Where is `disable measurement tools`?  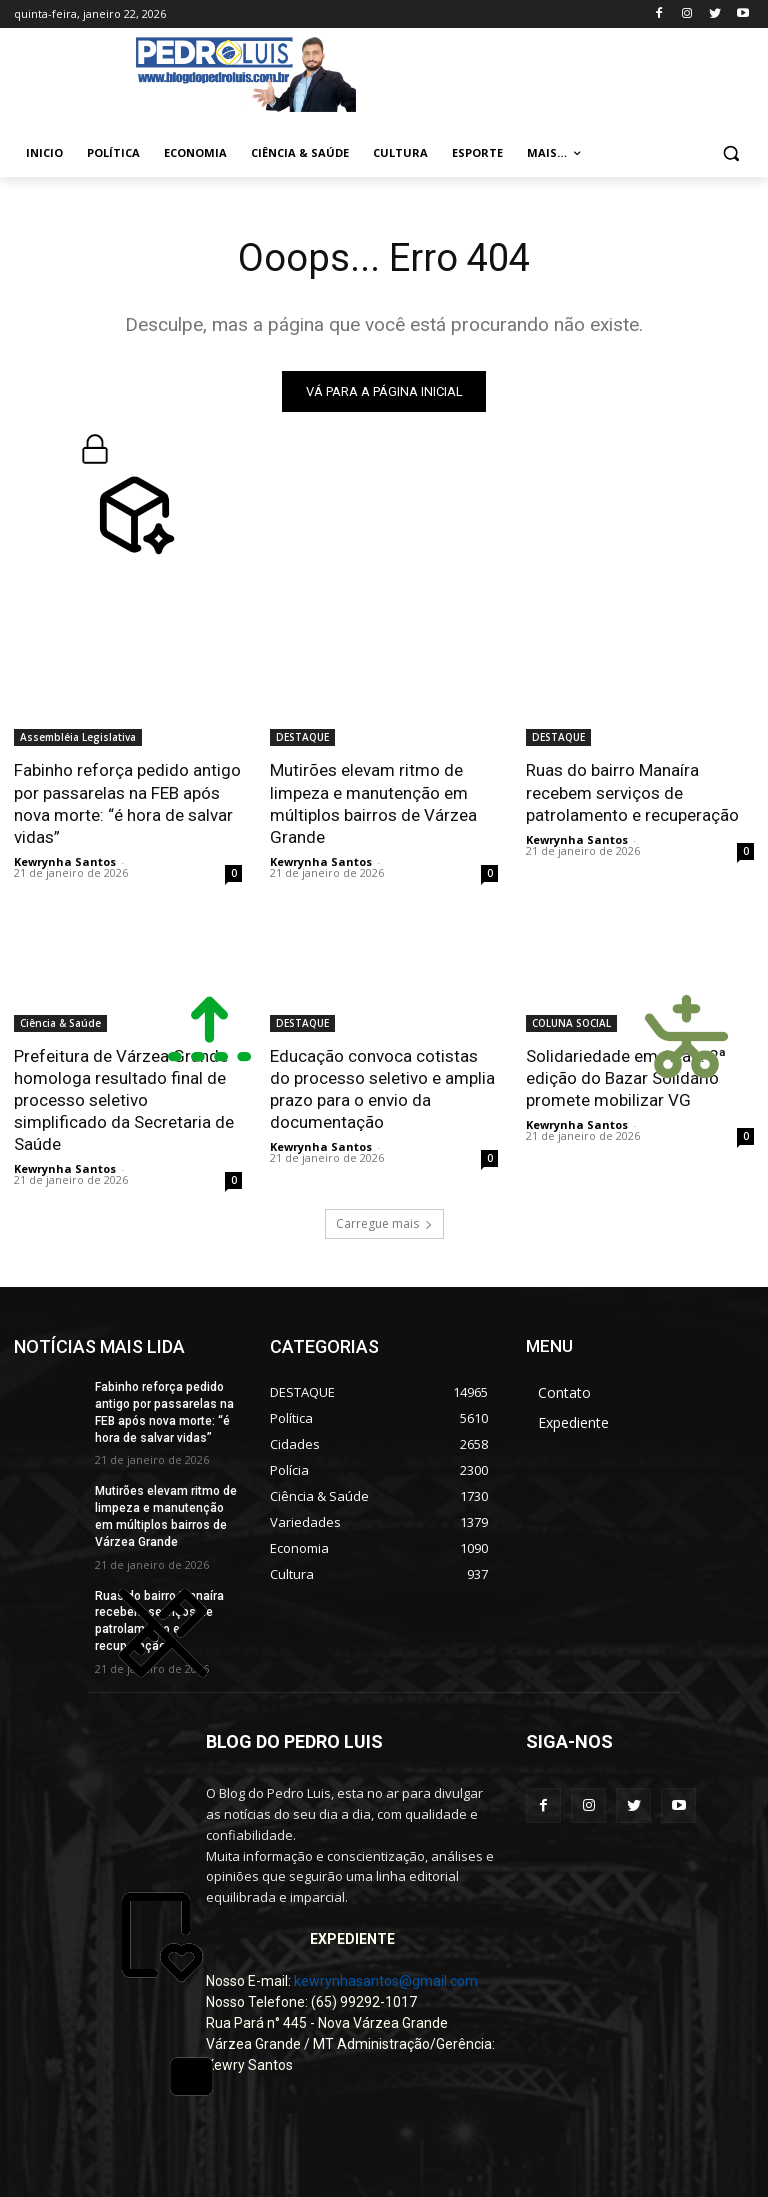
disable measurement tools is located at coordinates (163, 1633).